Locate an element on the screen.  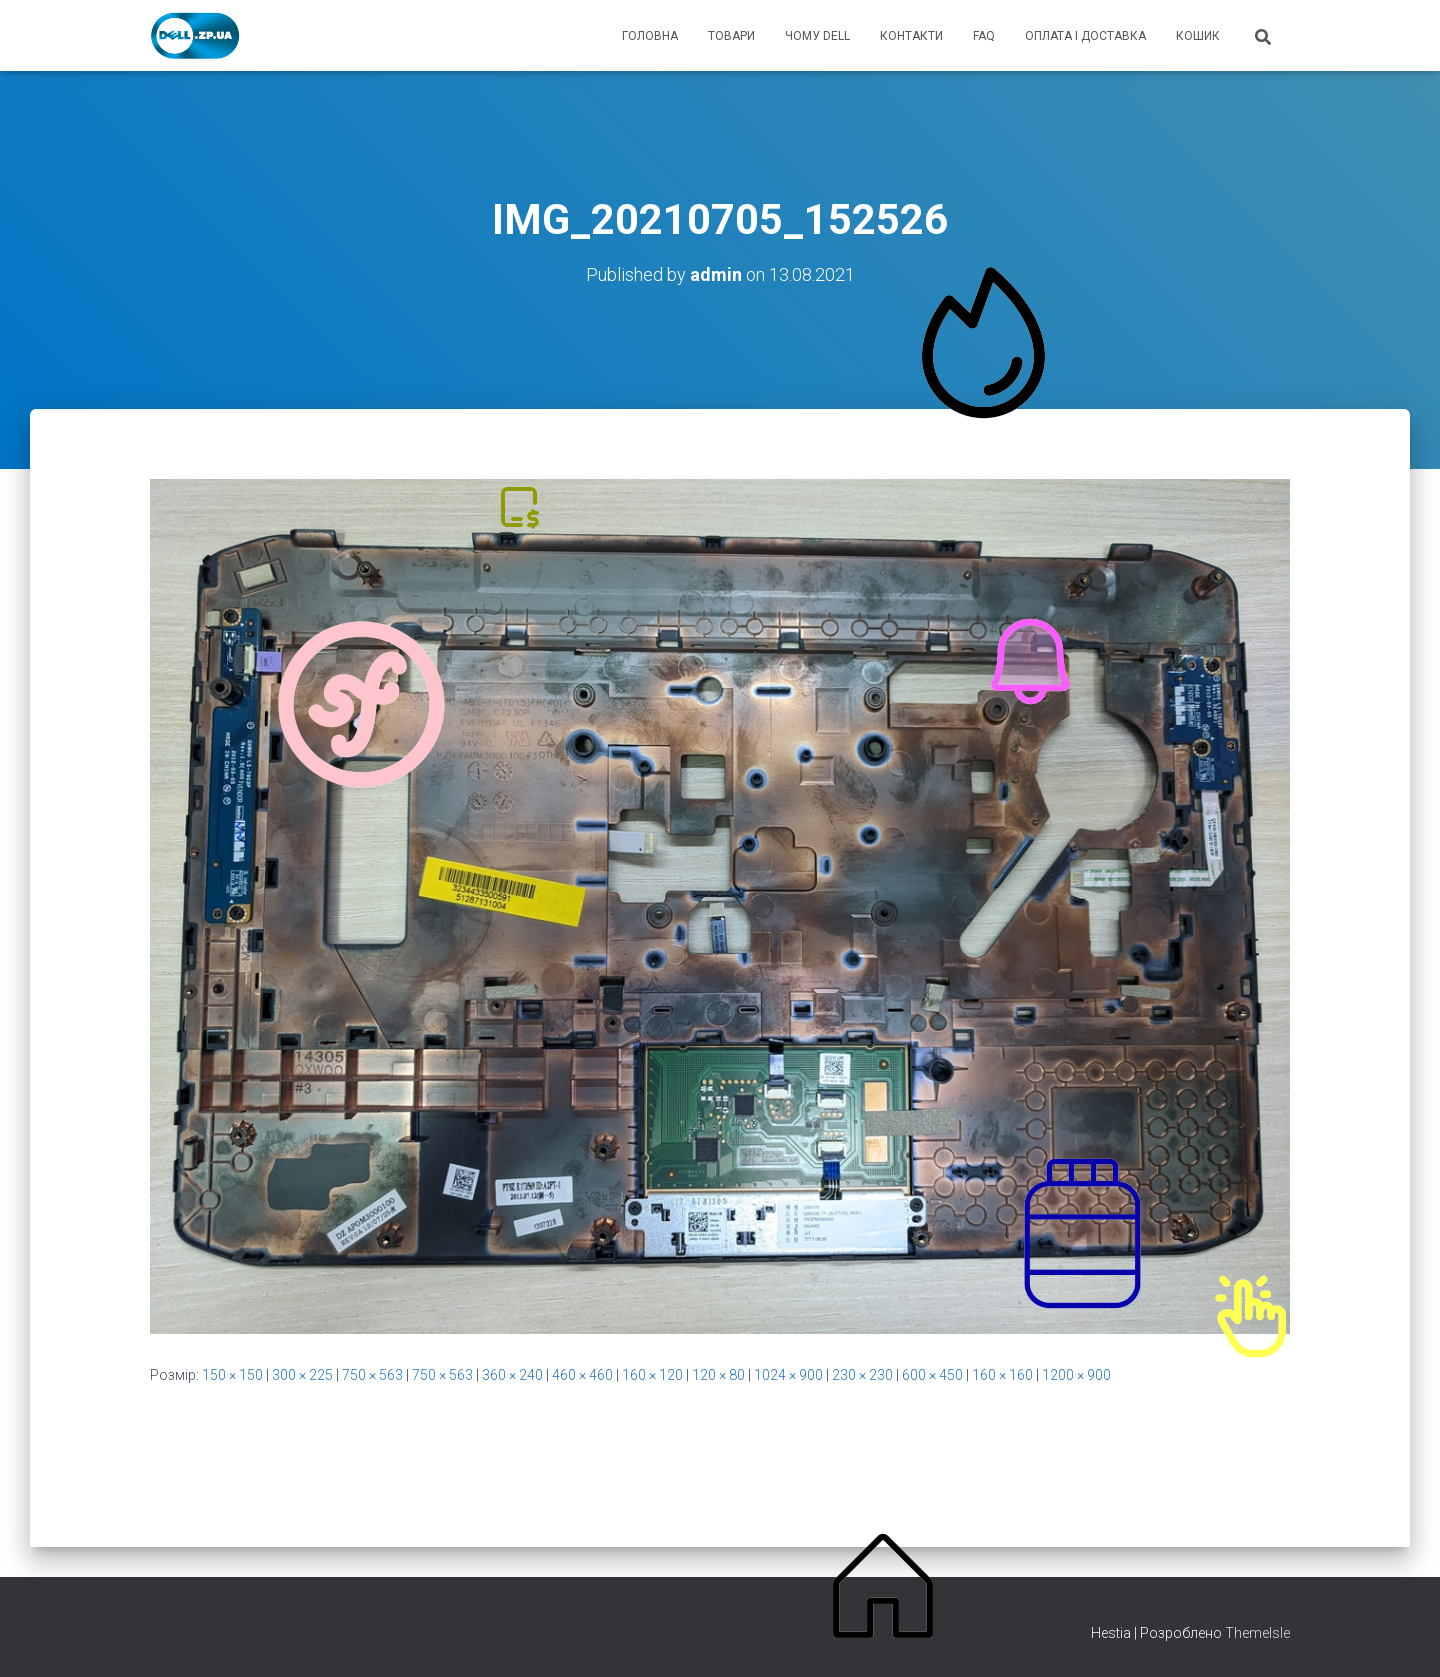
view tablet payment or pricing options is located at coordinates (519, 507).